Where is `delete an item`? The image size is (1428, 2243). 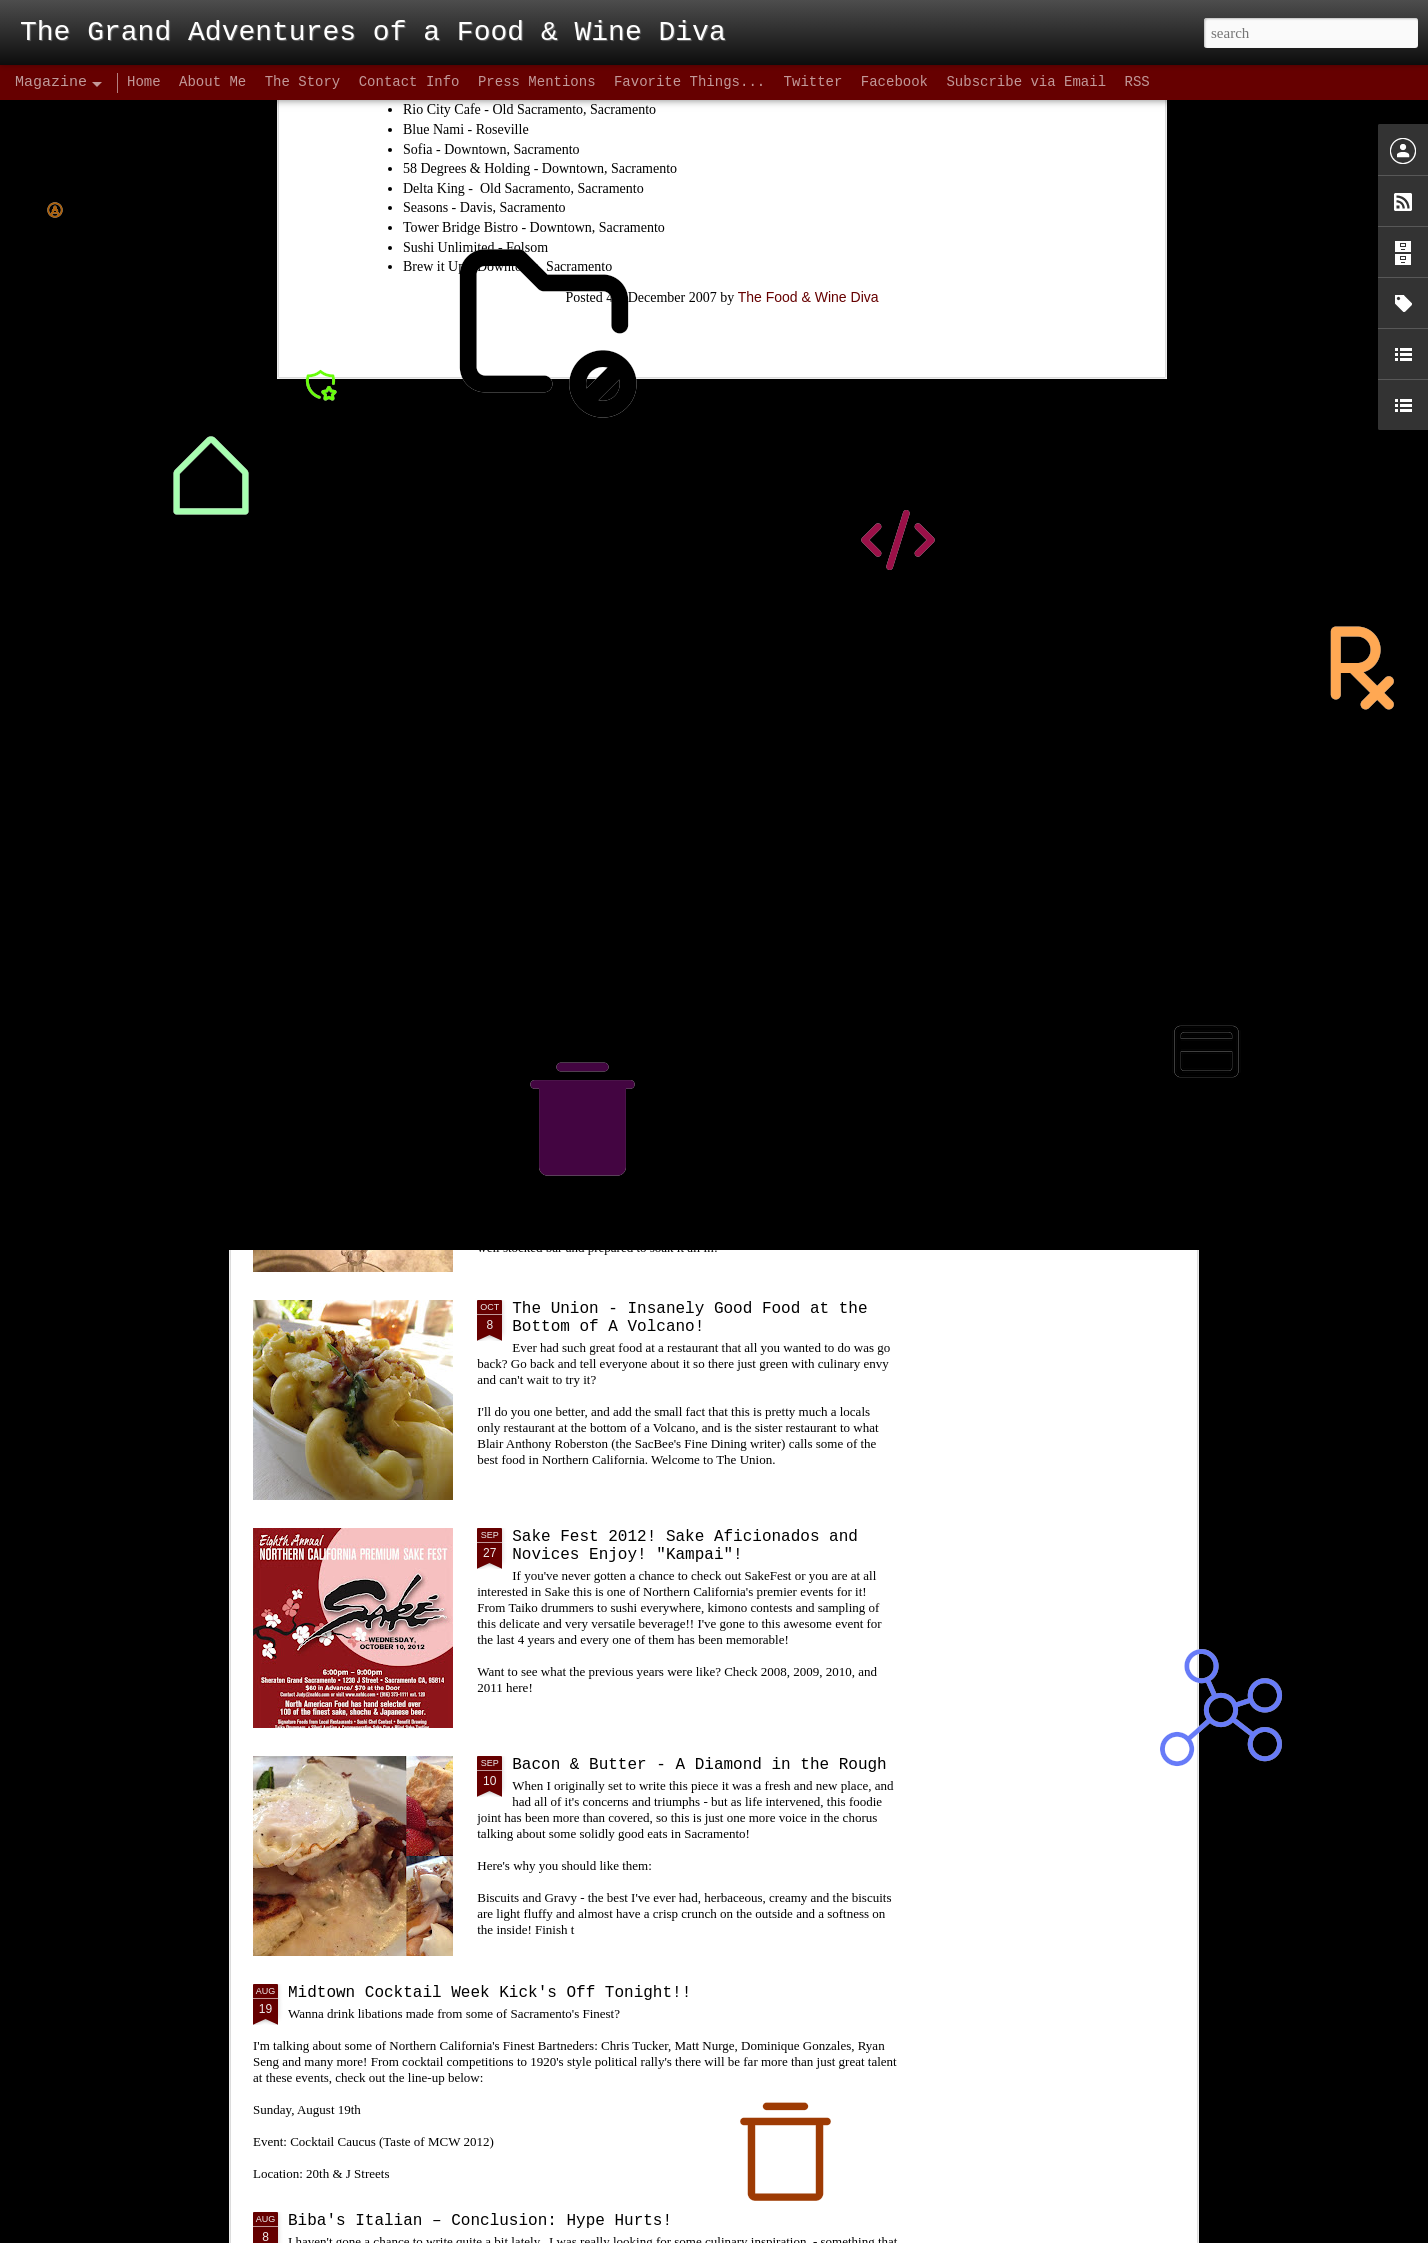 delete an item is located at coordinates (582, 1123).